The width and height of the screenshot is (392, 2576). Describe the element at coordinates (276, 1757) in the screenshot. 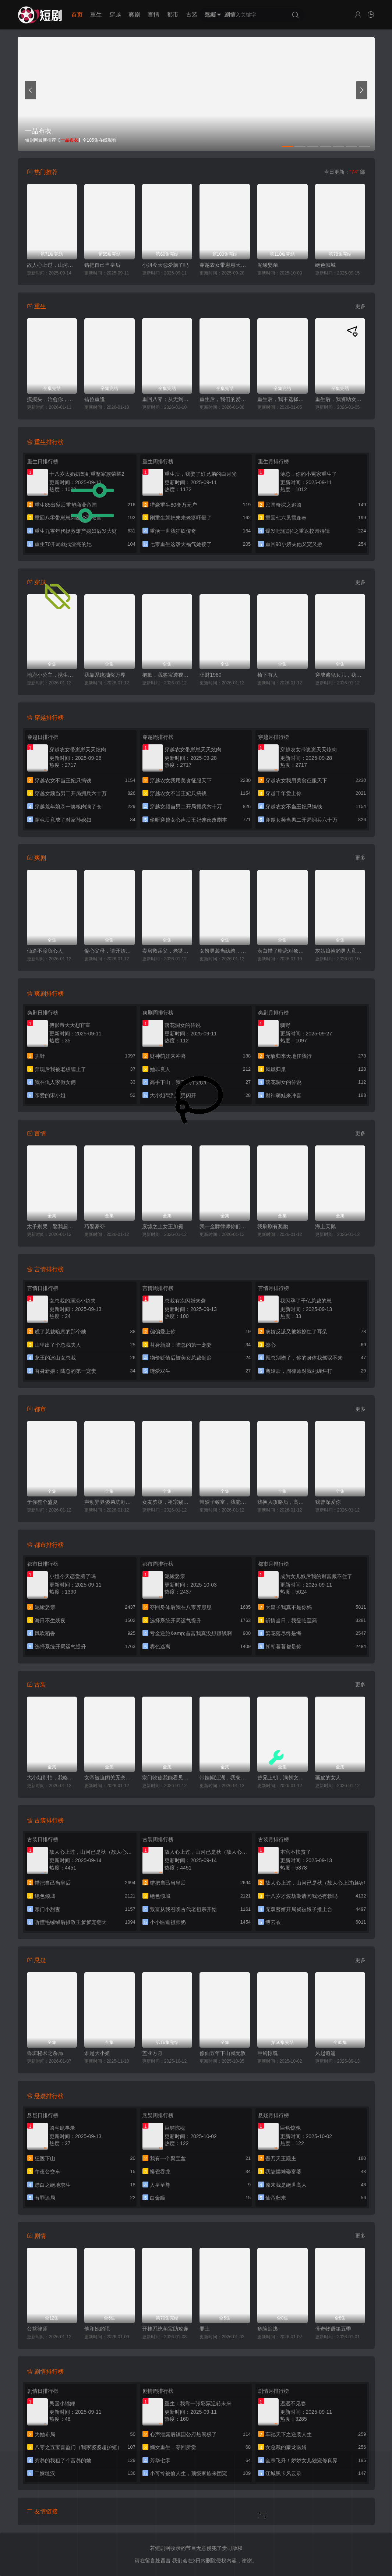

I see `access settings or preferences` at that location.